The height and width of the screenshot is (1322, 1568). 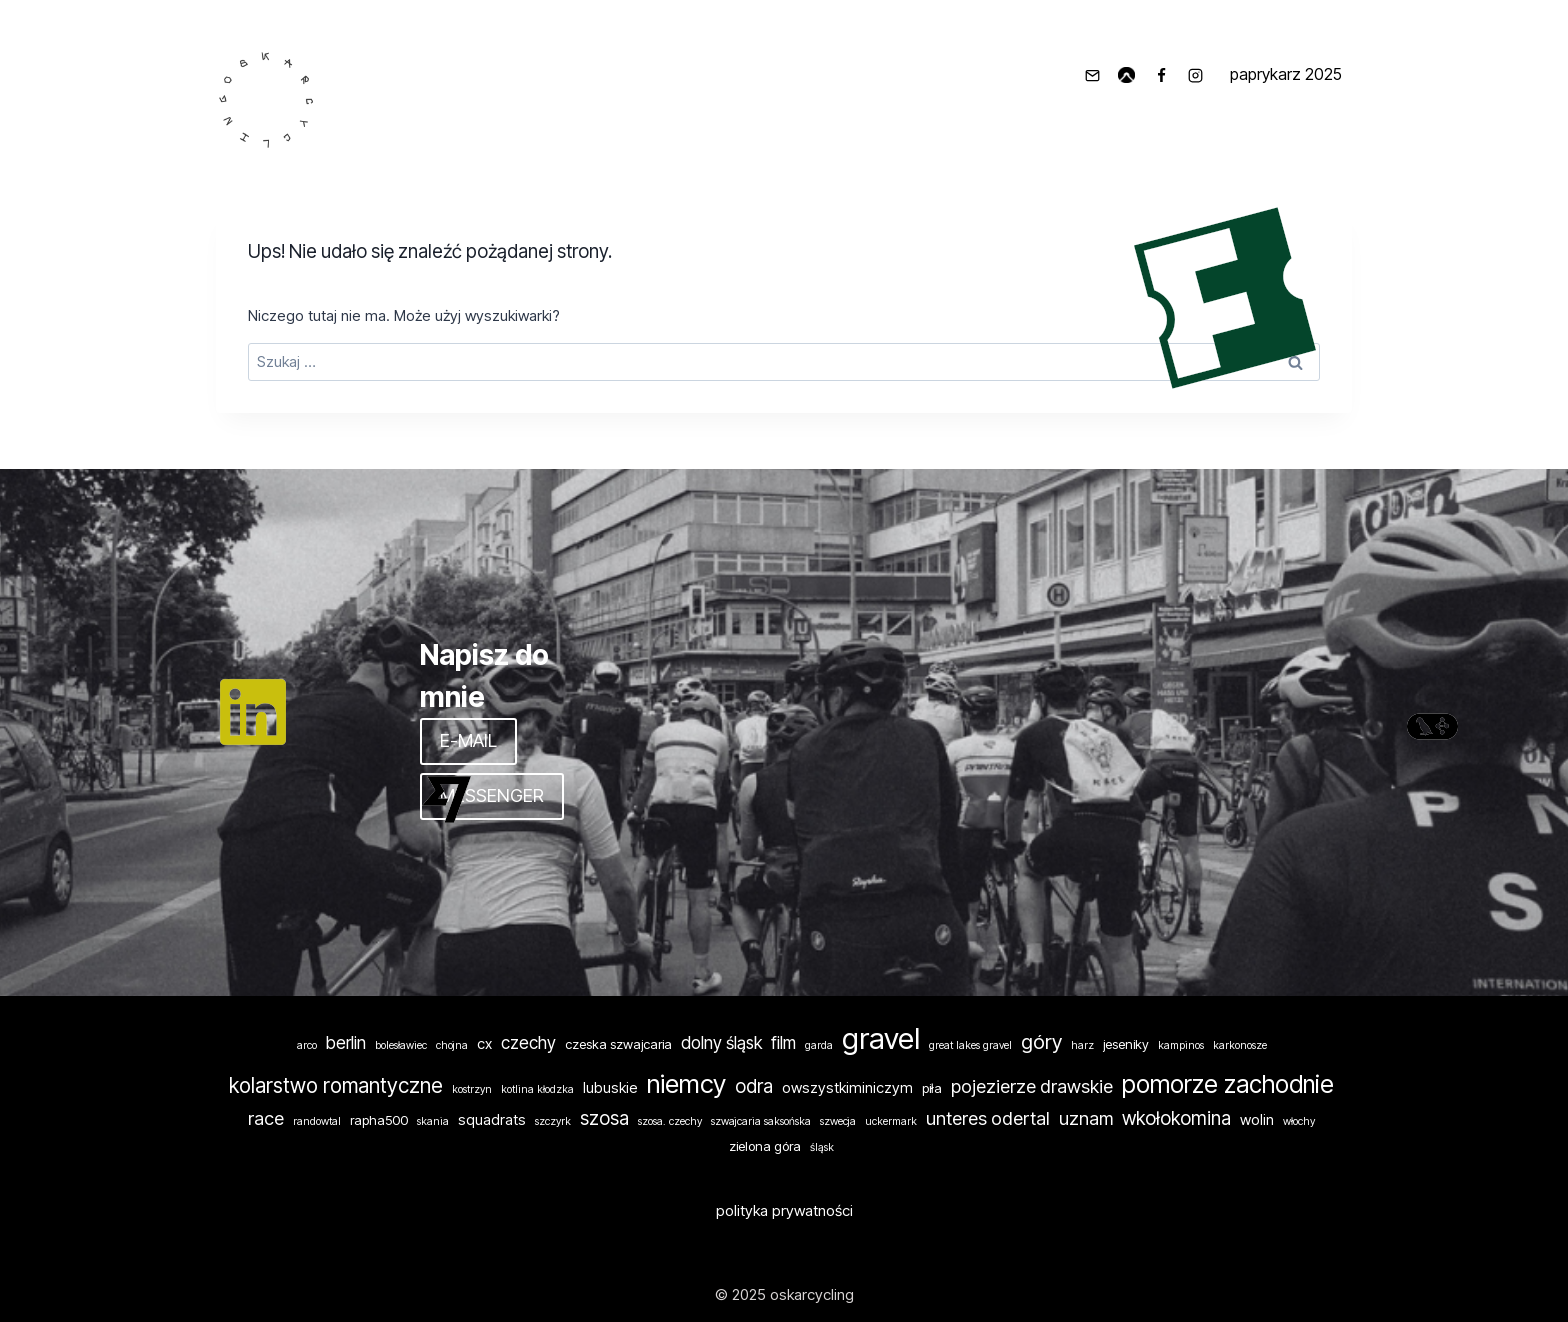 I want to click on open the Wise money transfer app, so click(x=446, y=799).